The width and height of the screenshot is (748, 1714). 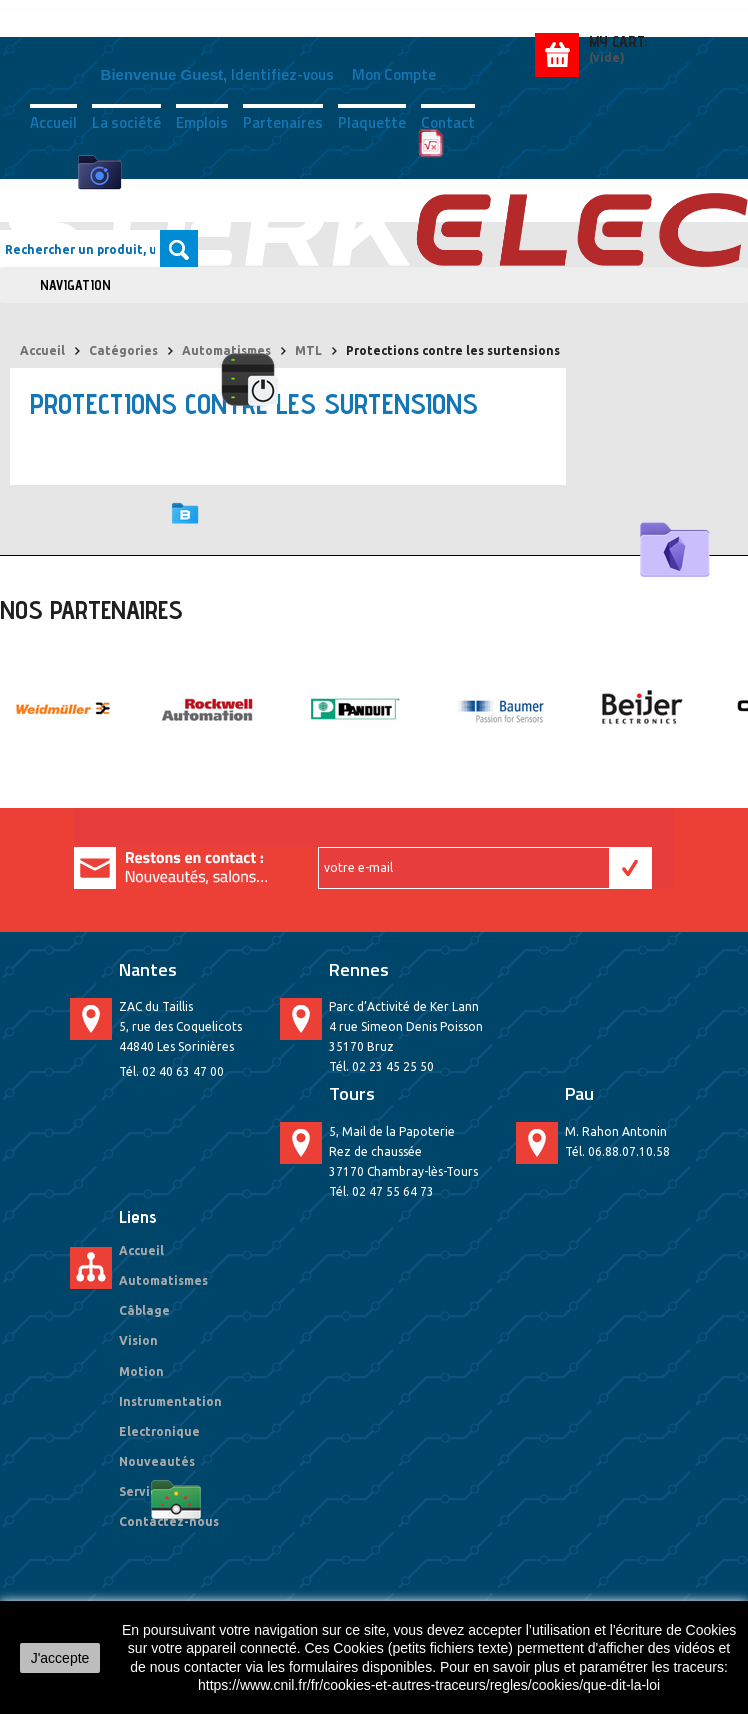 What do you see at coordinates (185, 514) in the screenshot?
I see `open quixel bridge assets folder` at bounding box center [185, 514].